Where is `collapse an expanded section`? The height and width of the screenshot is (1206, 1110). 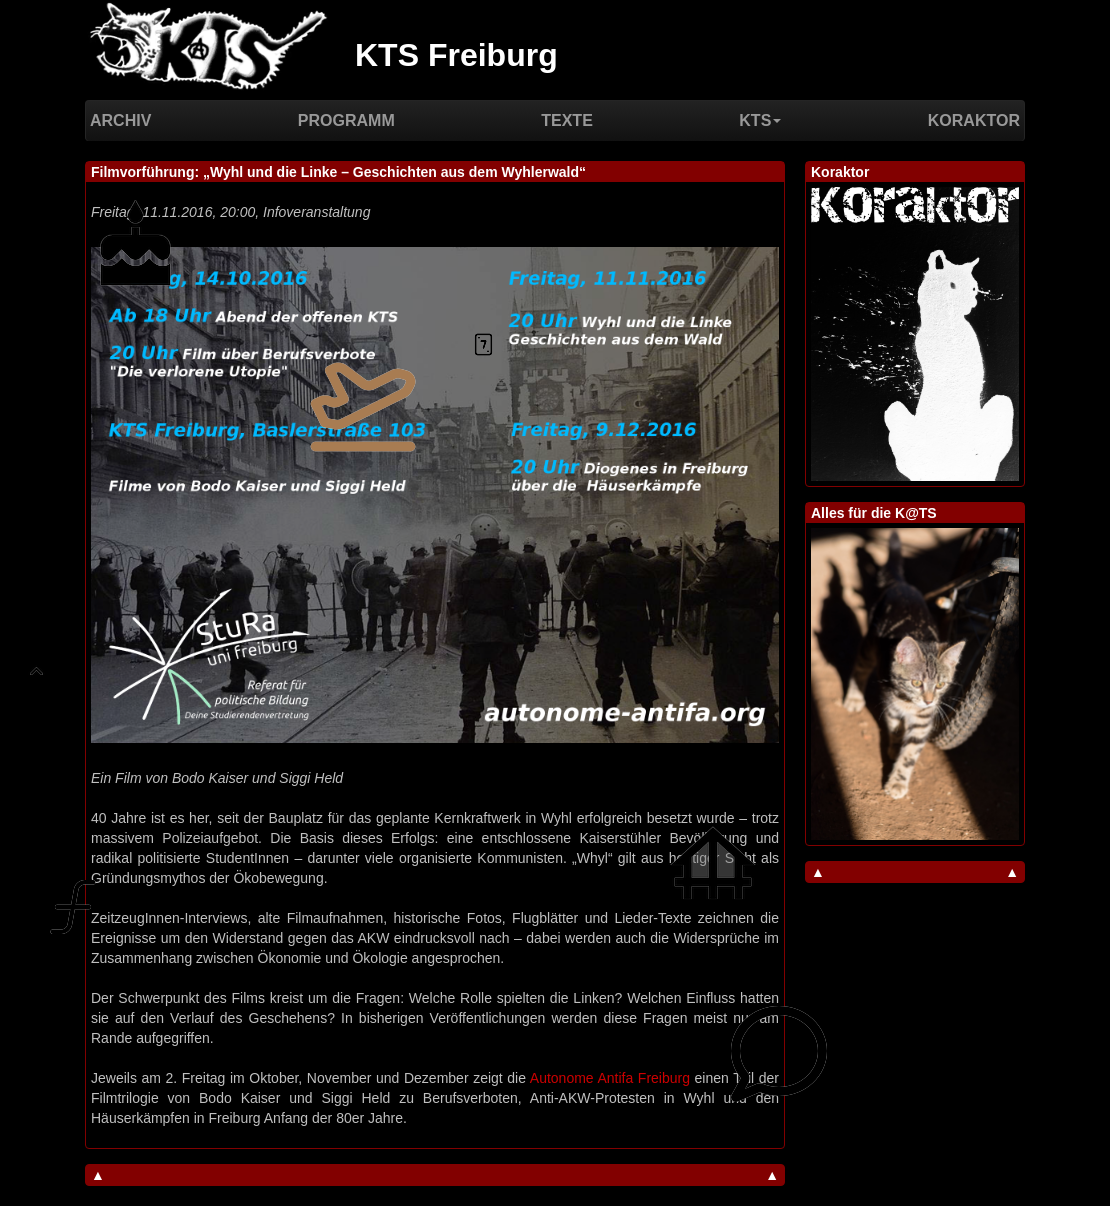
collapse an expanded section is located at coordinates (36, 671).